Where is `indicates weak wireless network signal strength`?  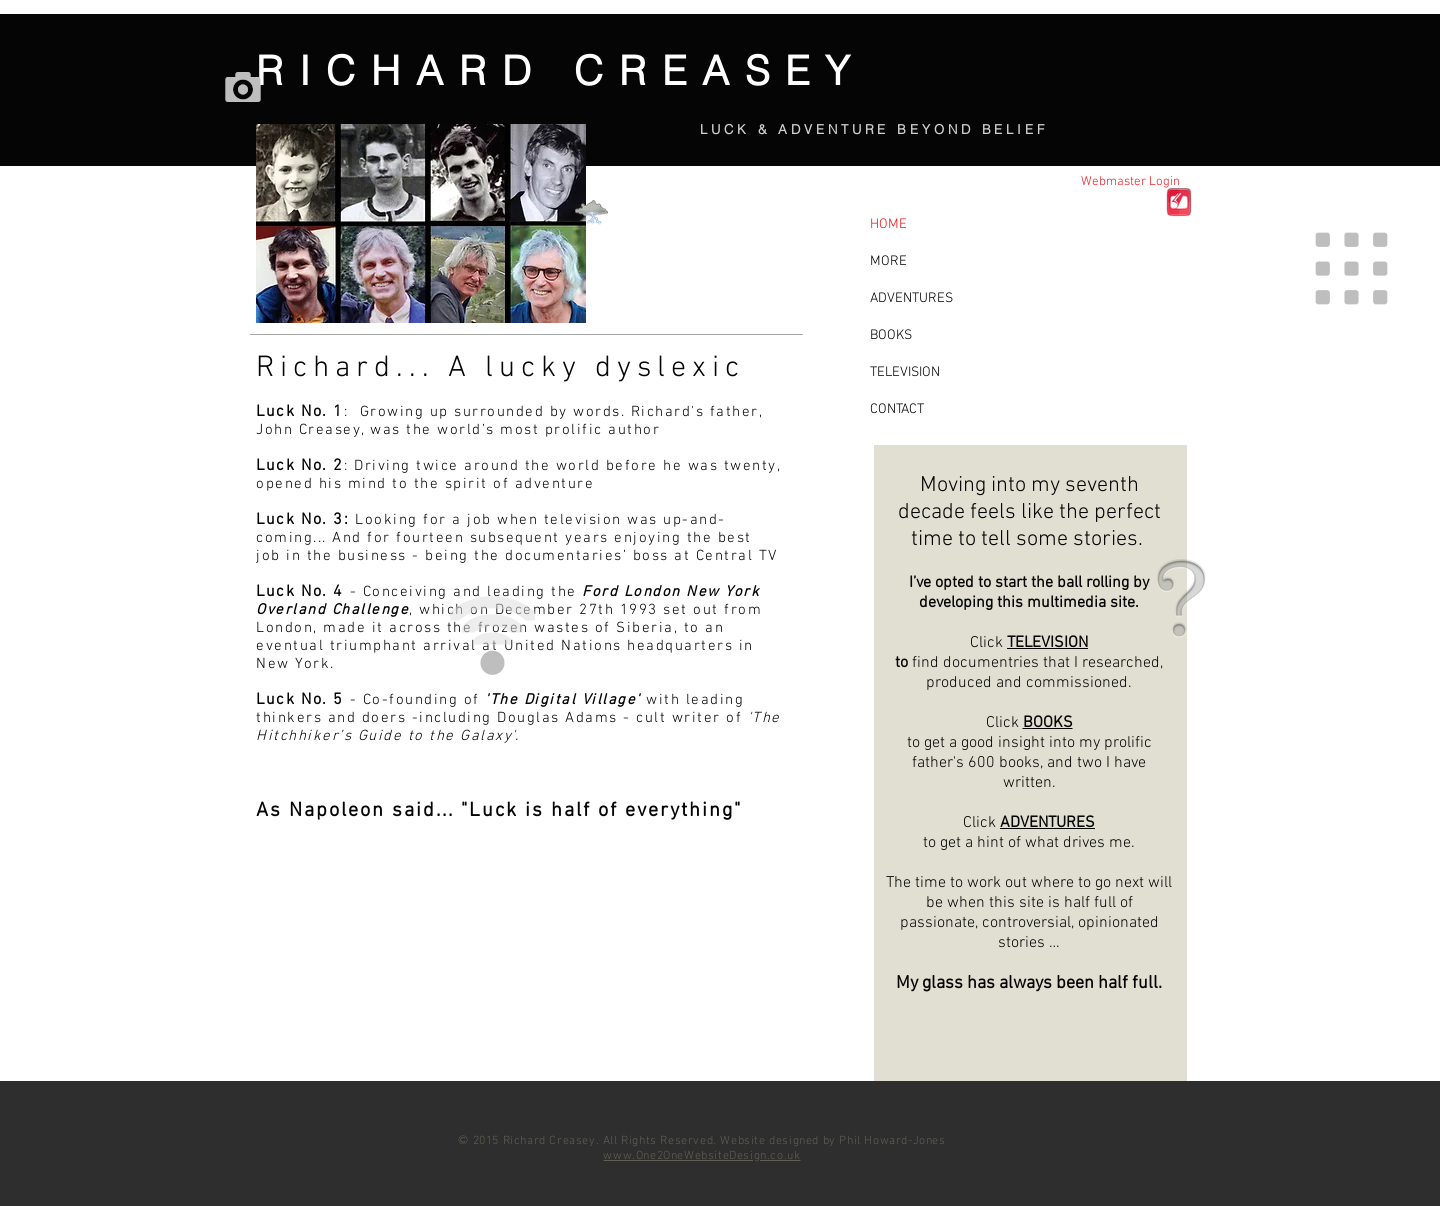
indicates weak wireless network signal strength is located at coordinates (492, 632).